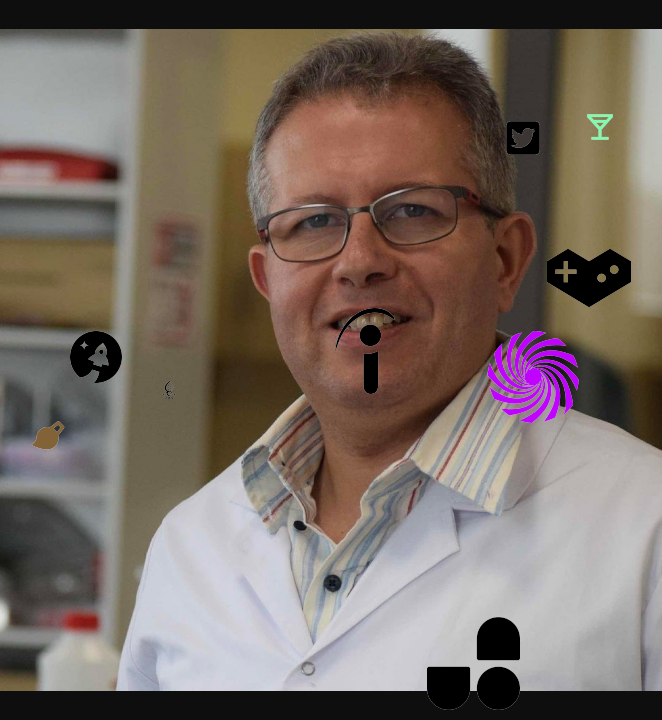  Describe the element at coordinates (473, 663) in the screenshot. I see `unocss framework logo` at that location.